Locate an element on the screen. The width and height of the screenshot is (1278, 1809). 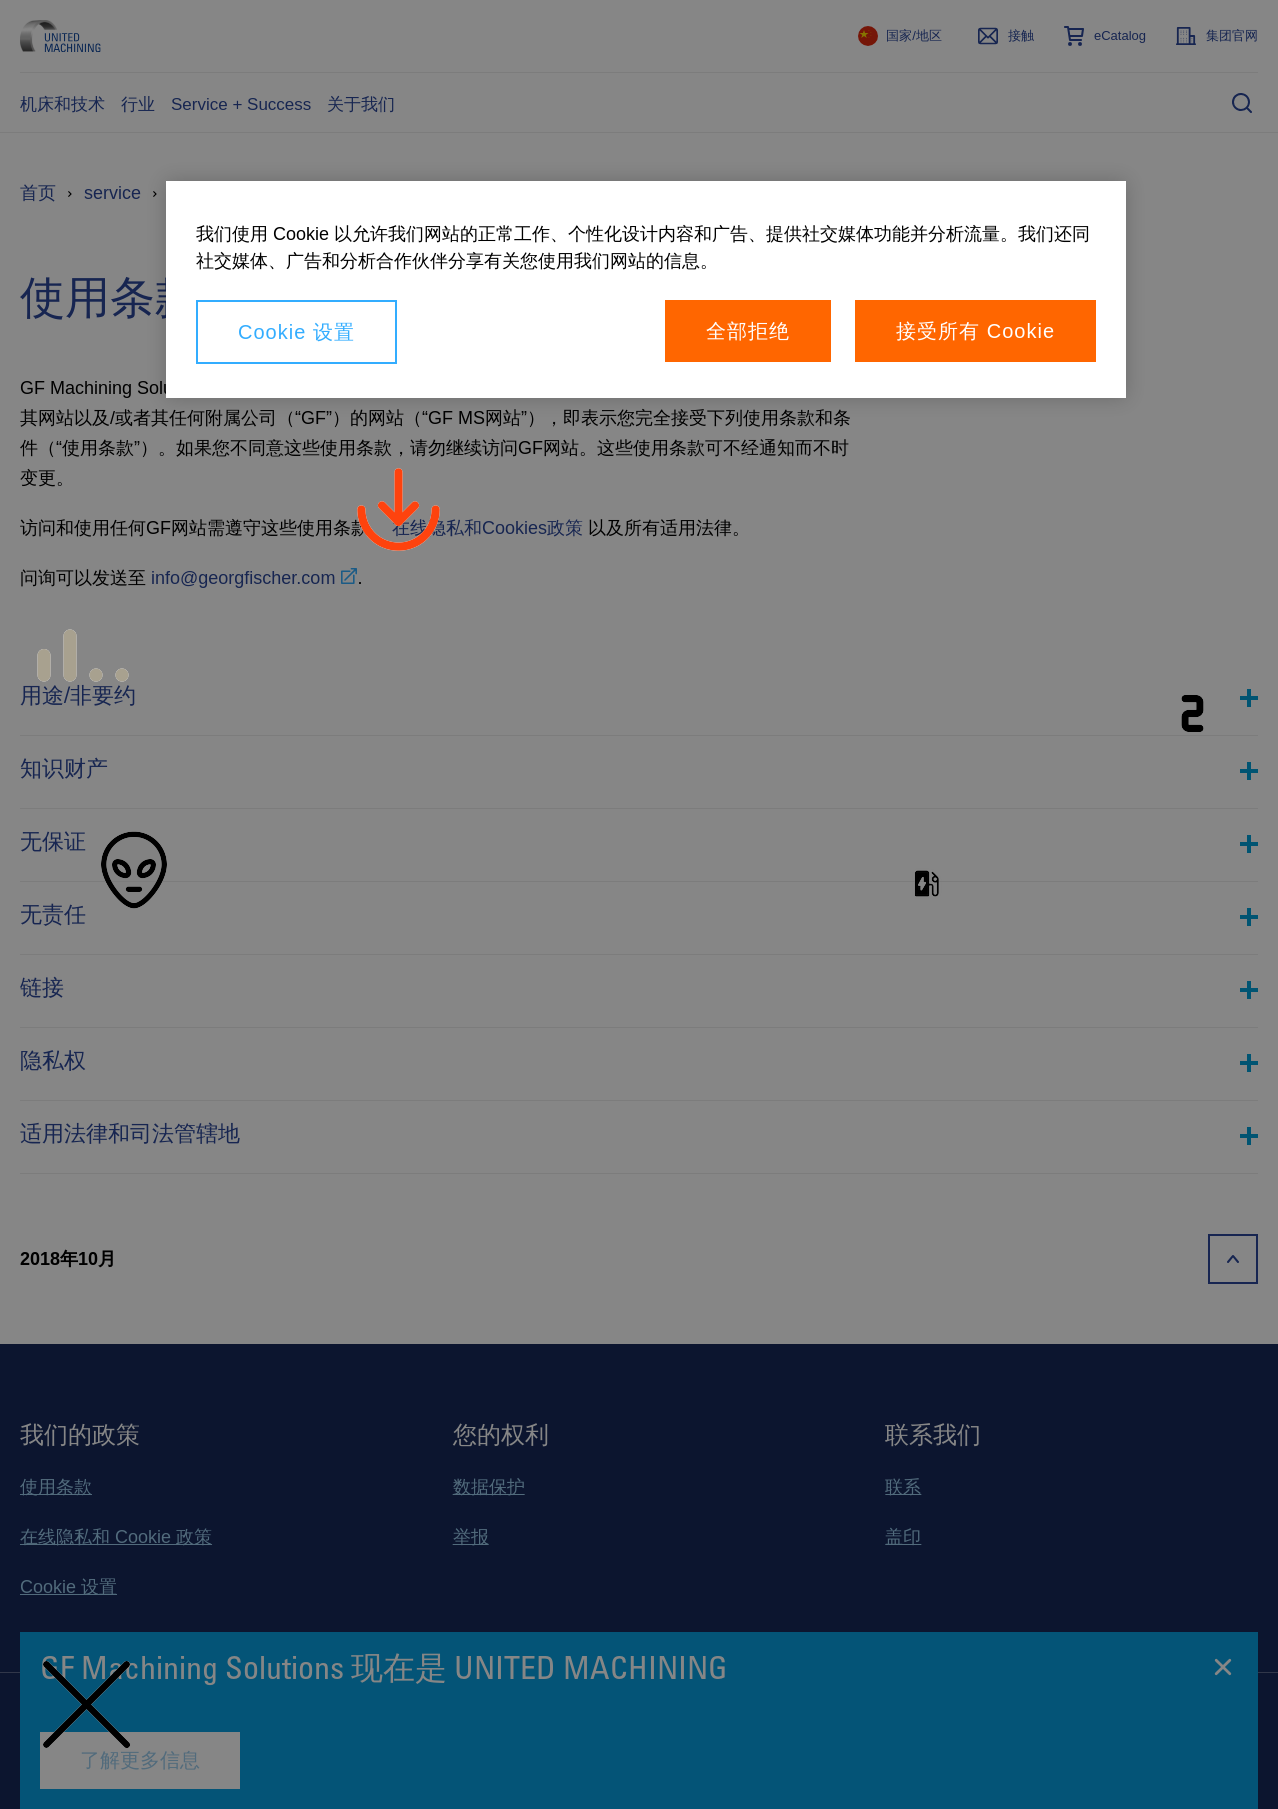
indicates sci-fi or extraterrestrial content is located at coordinates (134, 870).